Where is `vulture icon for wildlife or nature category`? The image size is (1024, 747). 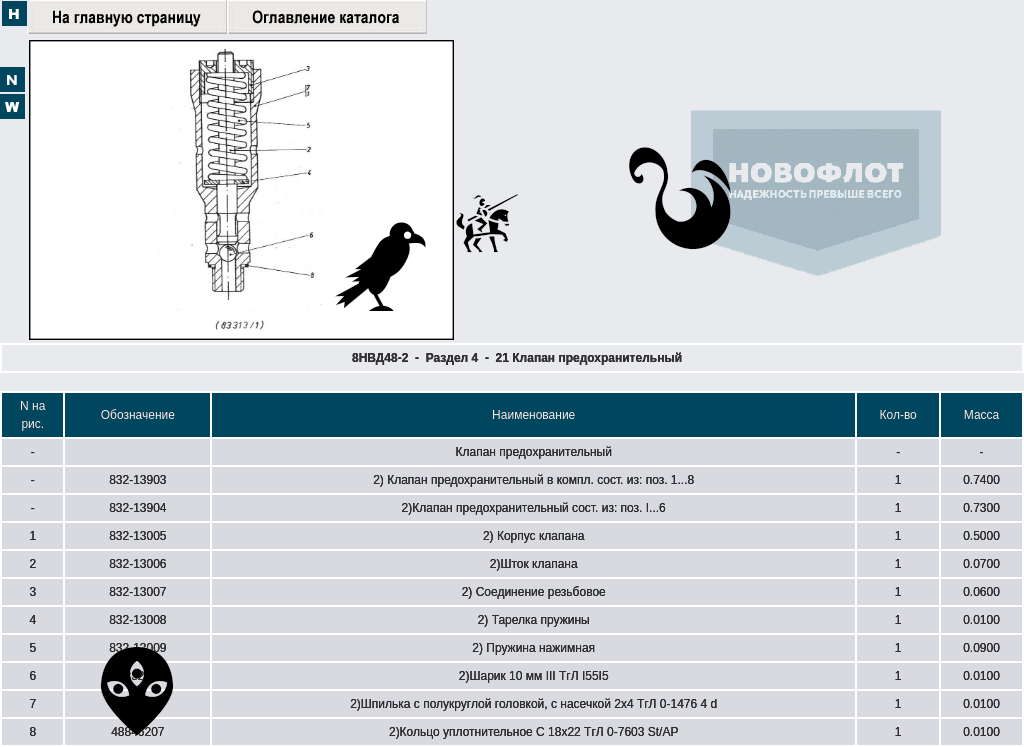
vulture icon for wildlife or nature category is located at coordinates (381, 266).